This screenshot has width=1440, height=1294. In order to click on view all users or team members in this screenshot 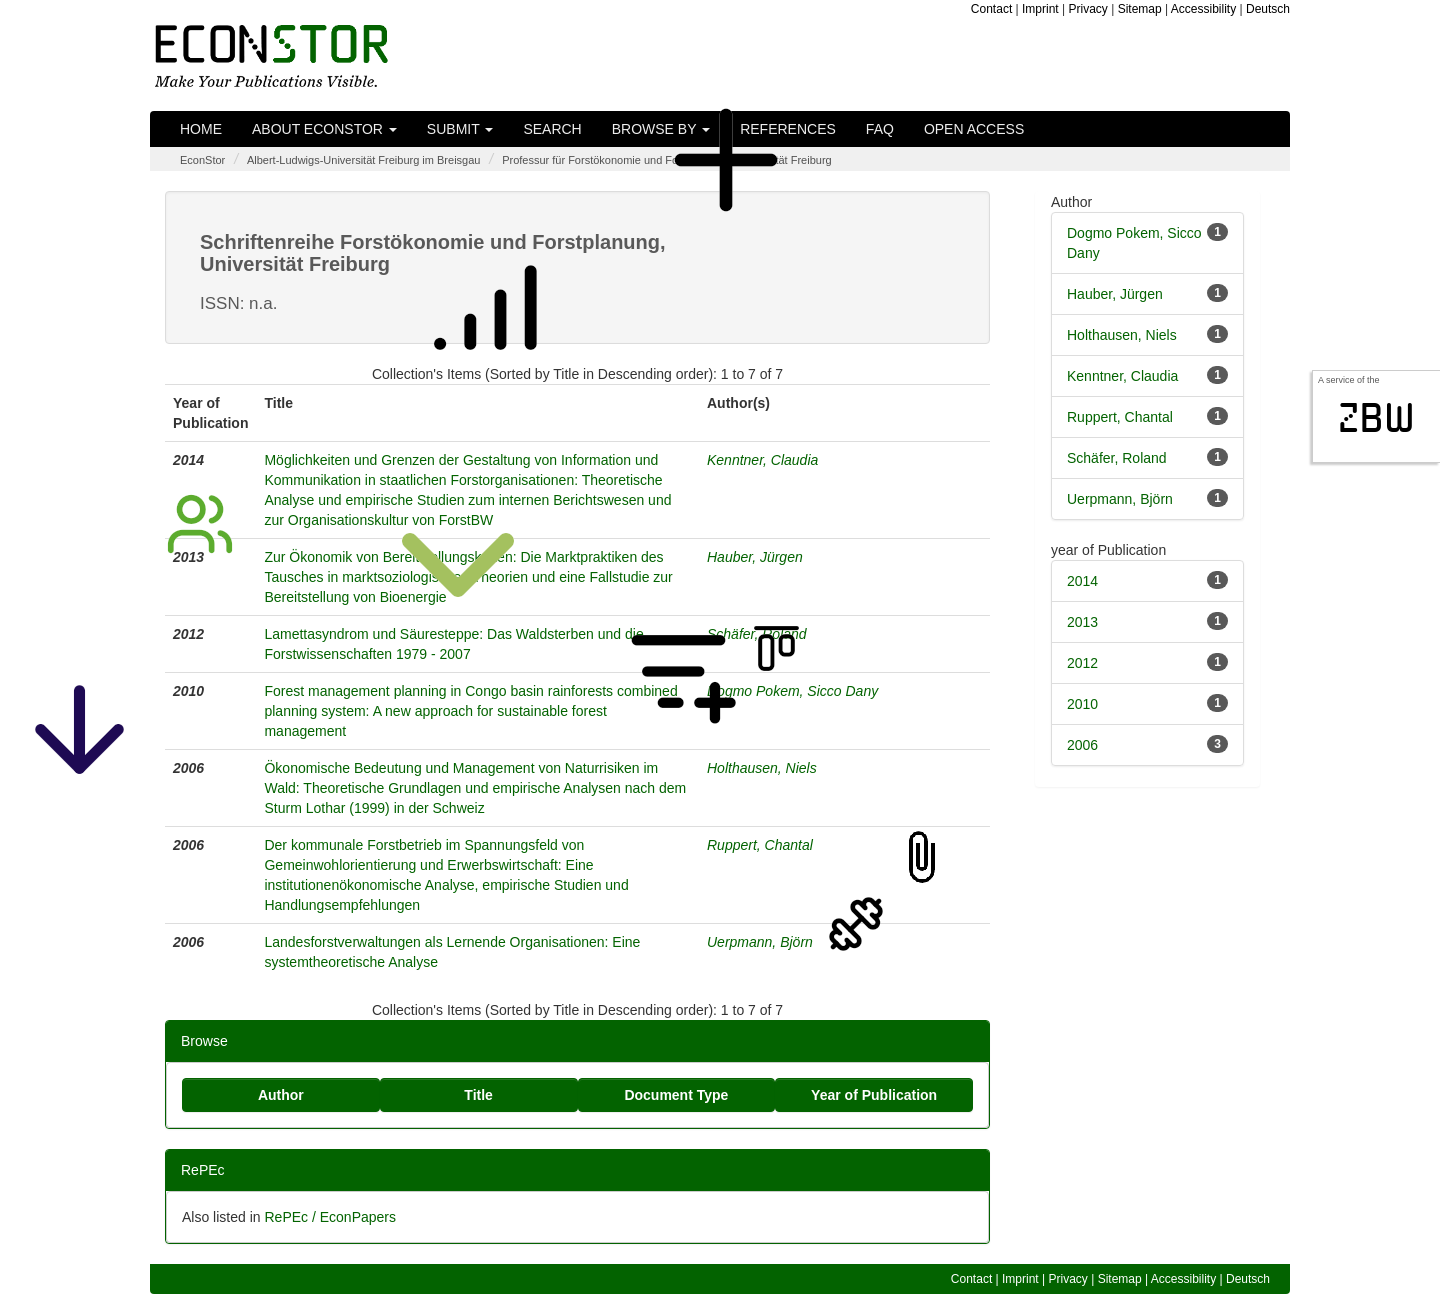, I will do `click(200, 524)`.